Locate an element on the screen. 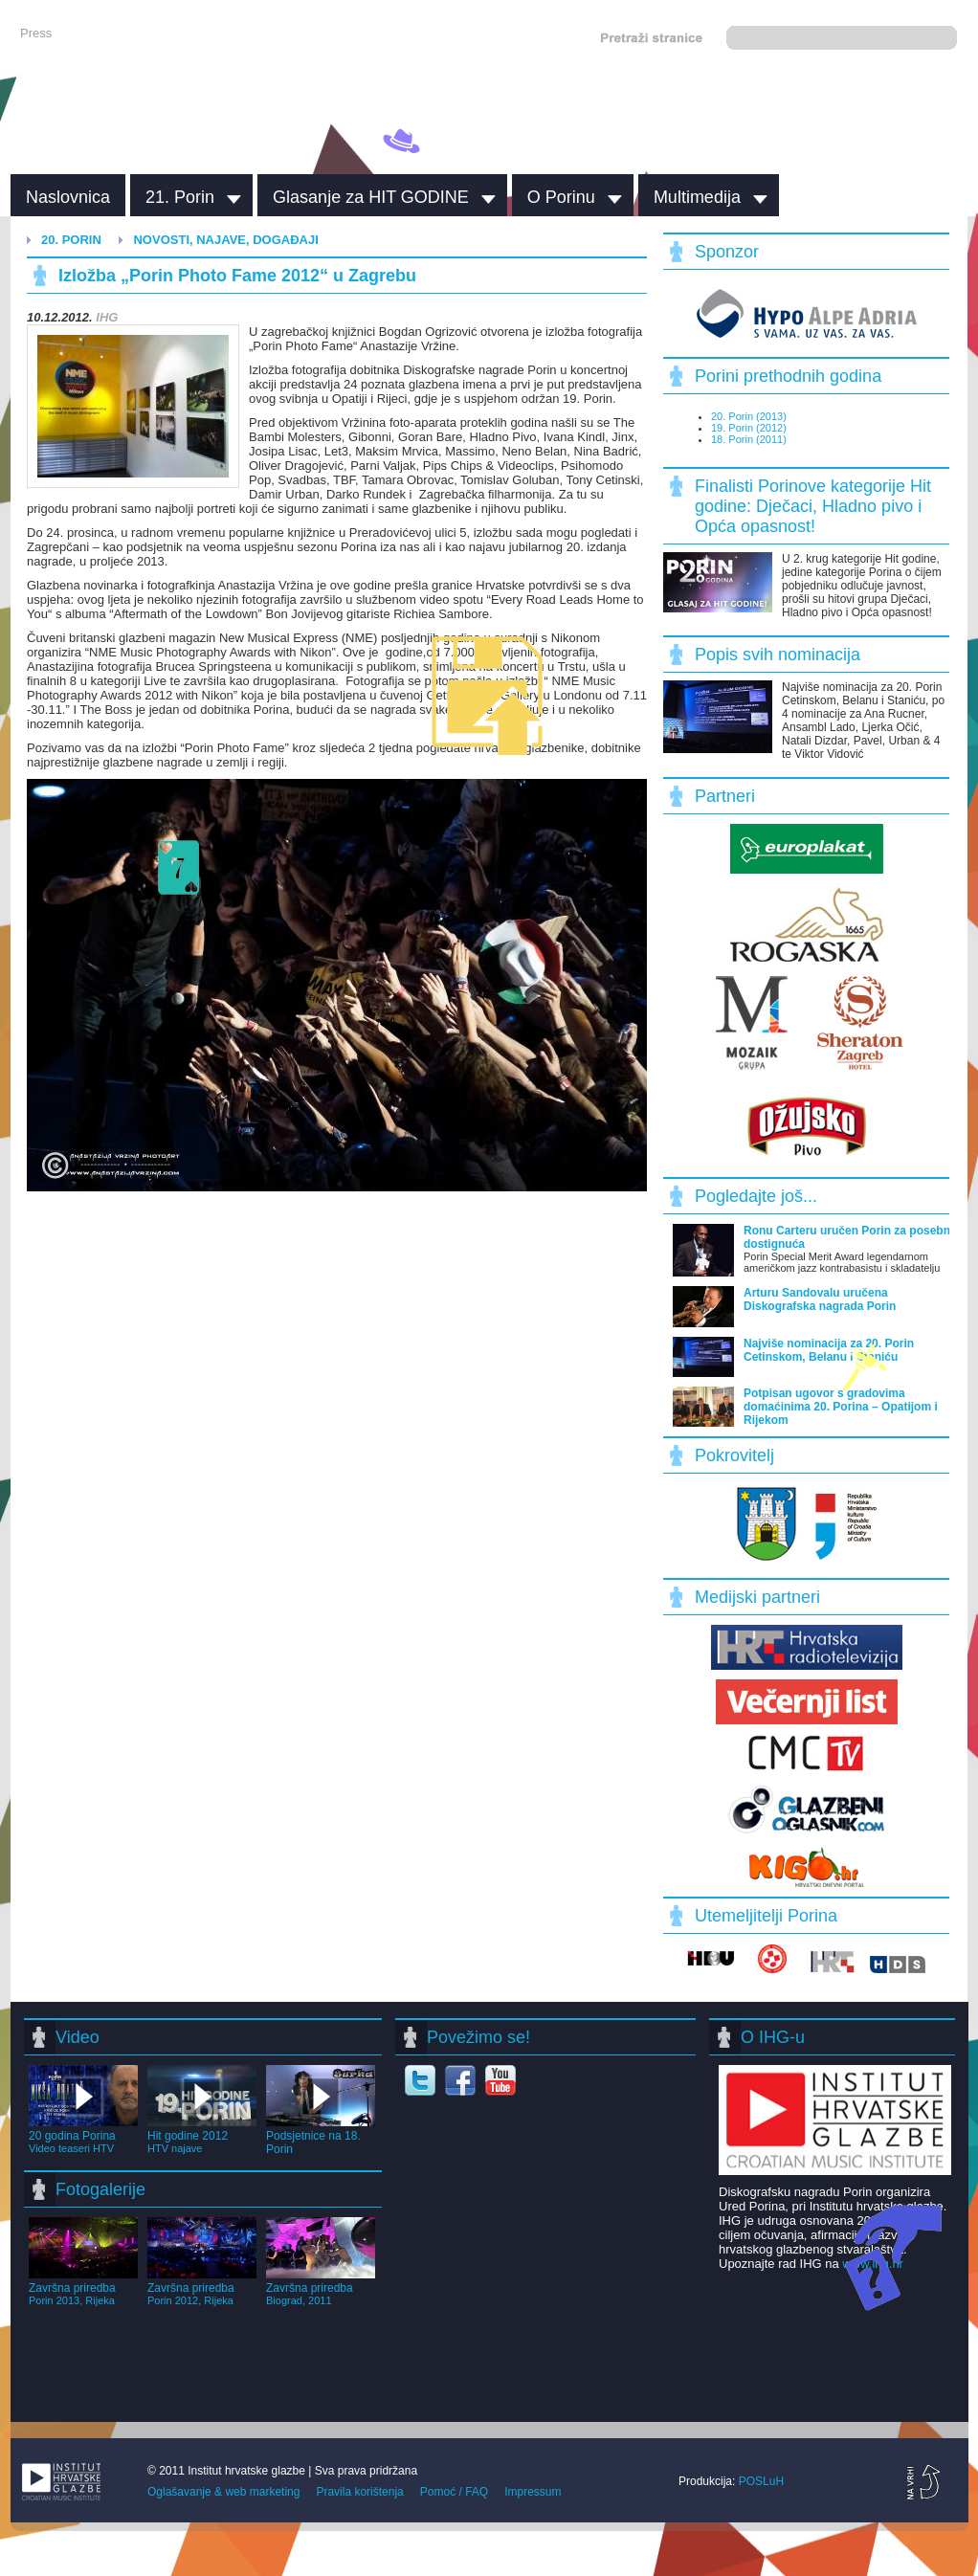 The height and width of the screenshot is (2576, 978). save your current progress is located at coordinates (487, 692).